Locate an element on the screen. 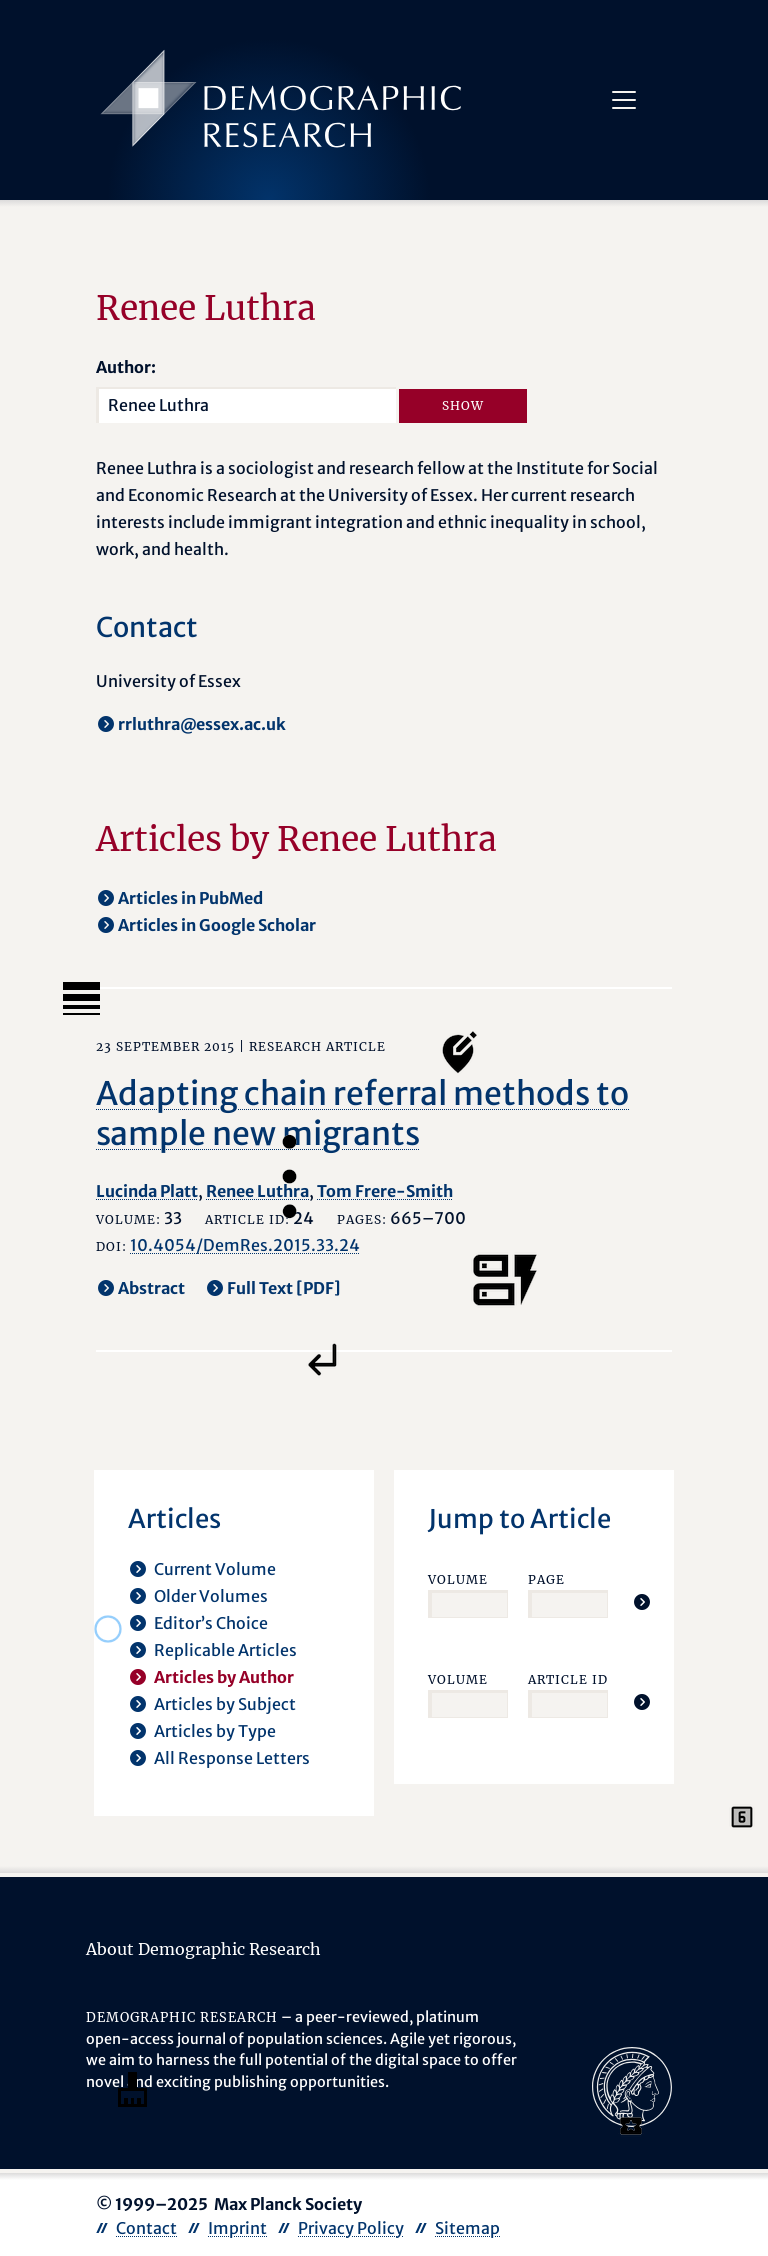 The height and width of the screenshot is (2256, 768). unselected radio button or checkbox option is located at coordinates (108, 1629).